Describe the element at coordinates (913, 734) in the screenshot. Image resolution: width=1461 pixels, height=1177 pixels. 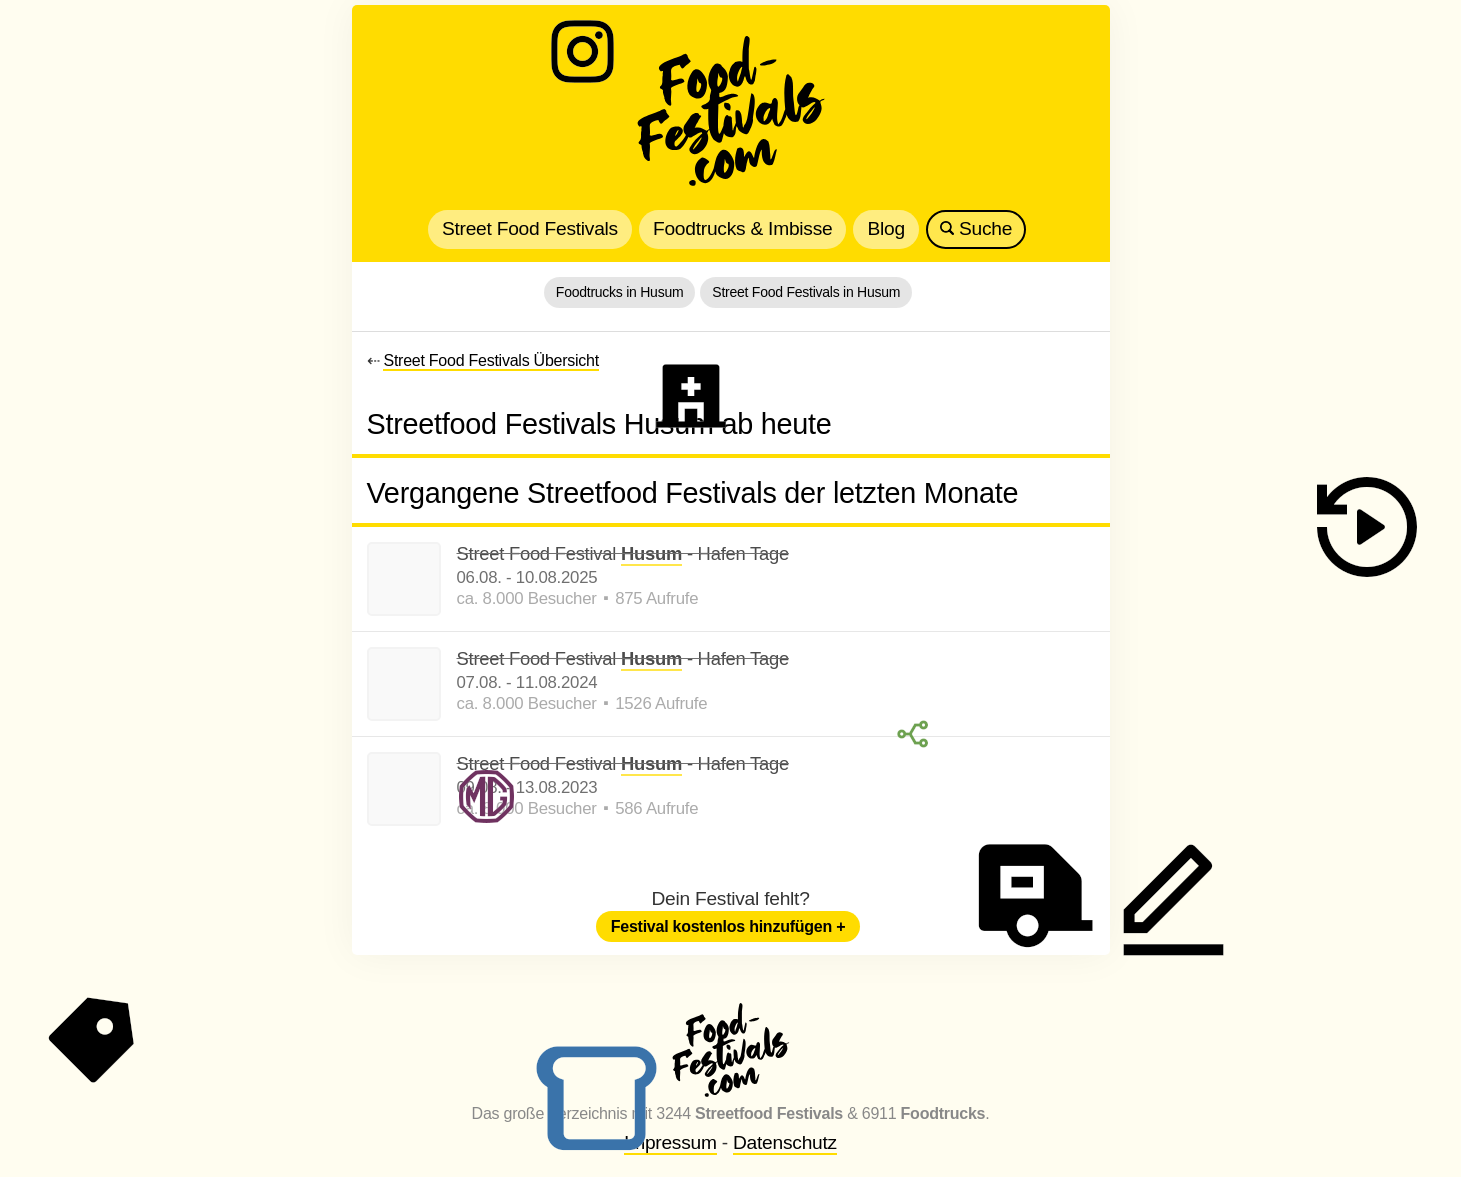
I see `view your StackShare profile` at that location.